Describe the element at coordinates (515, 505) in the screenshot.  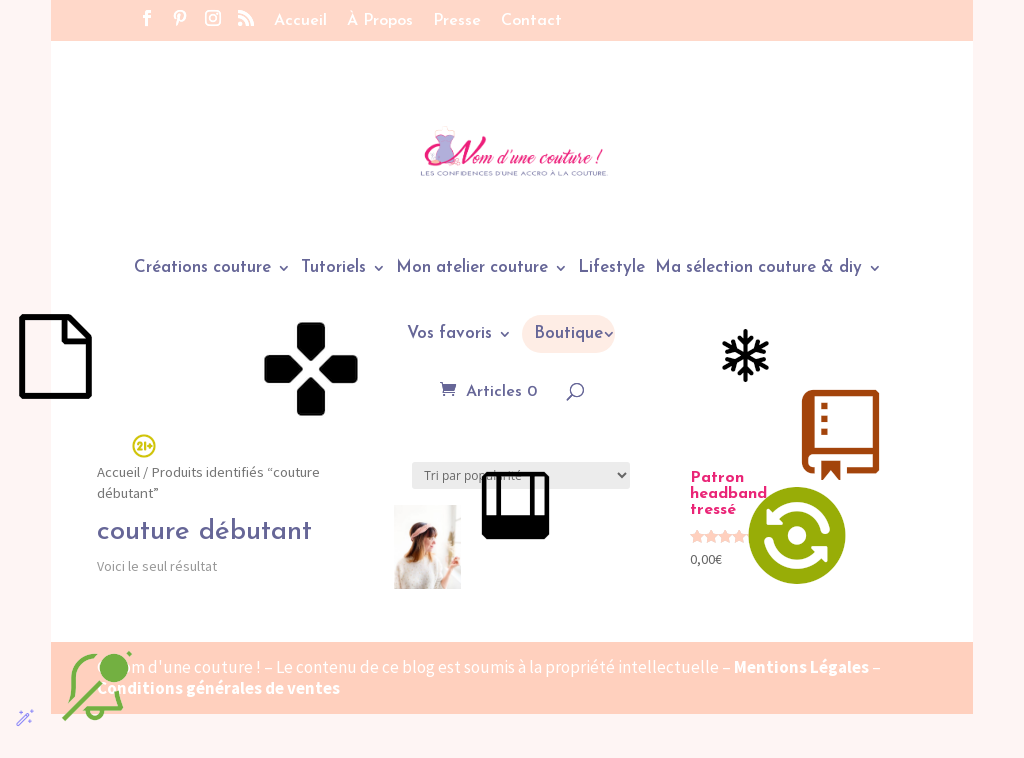
I see `toggle justified panel layout` at that location.